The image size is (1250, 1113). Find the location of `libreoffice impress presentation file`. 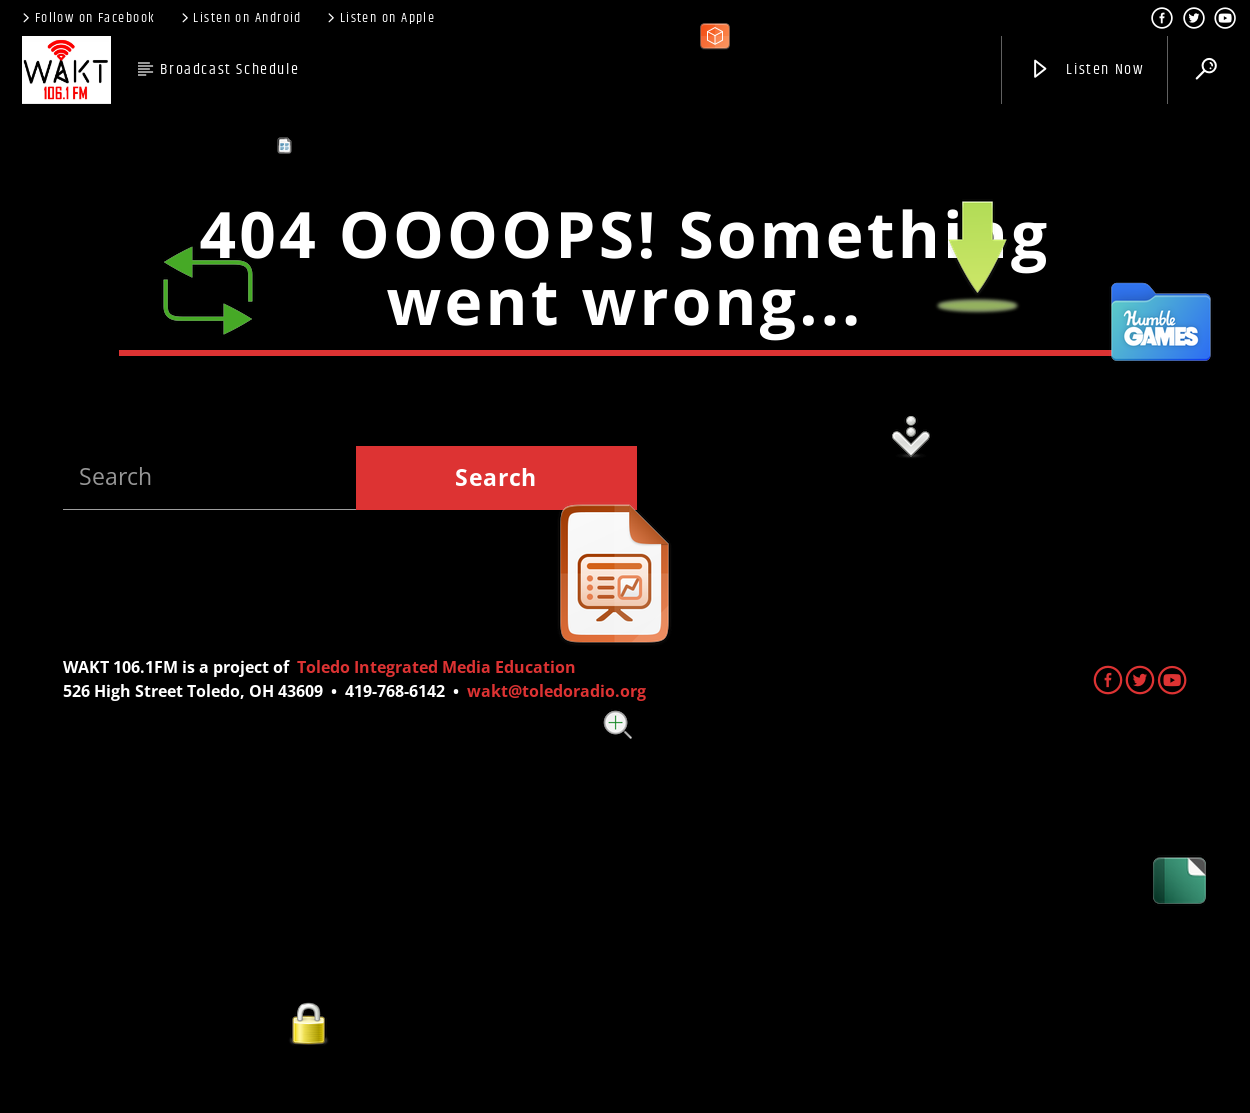

libreoffice impress presentation file is located at coordinates (614, 573).